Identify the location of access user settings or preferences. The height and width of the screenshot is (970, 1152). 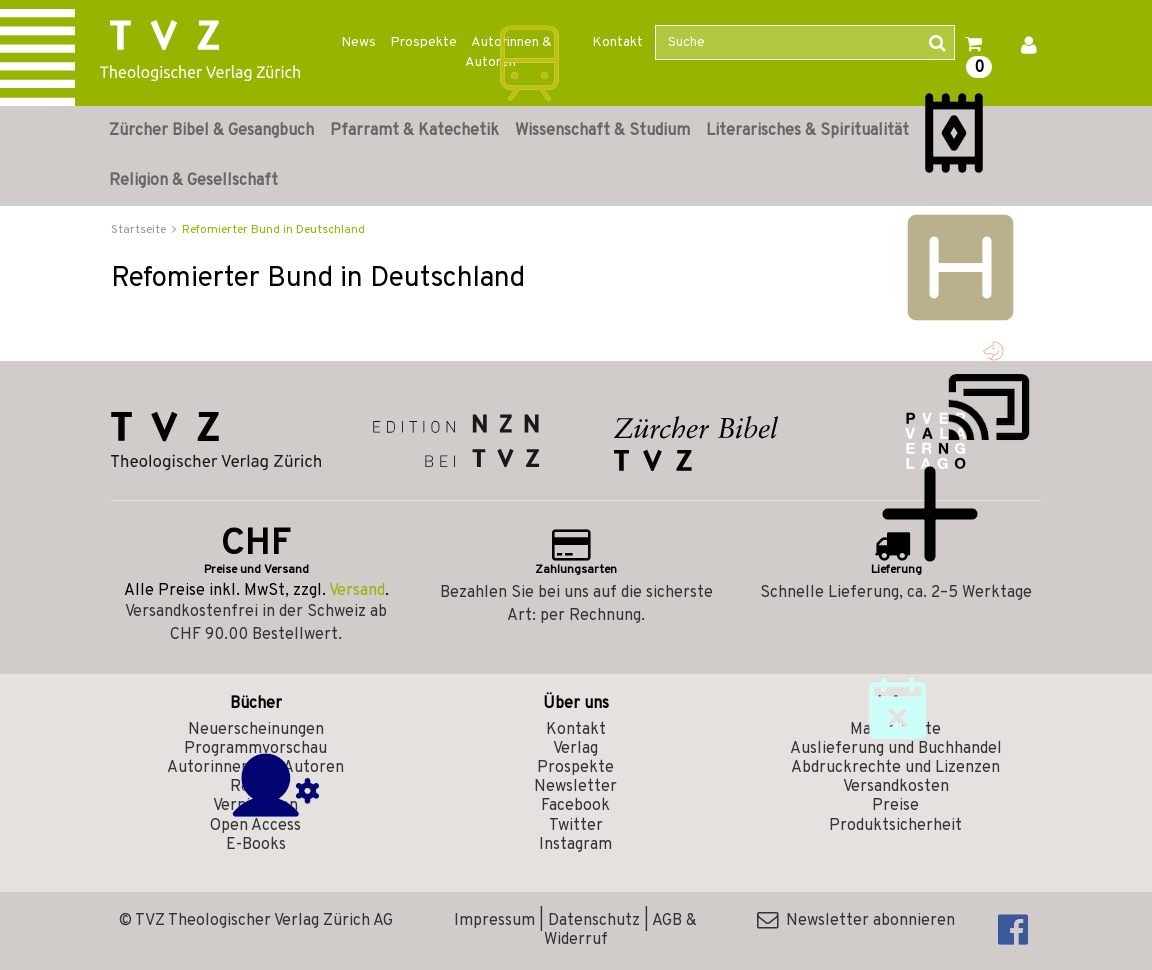
(273, 788).